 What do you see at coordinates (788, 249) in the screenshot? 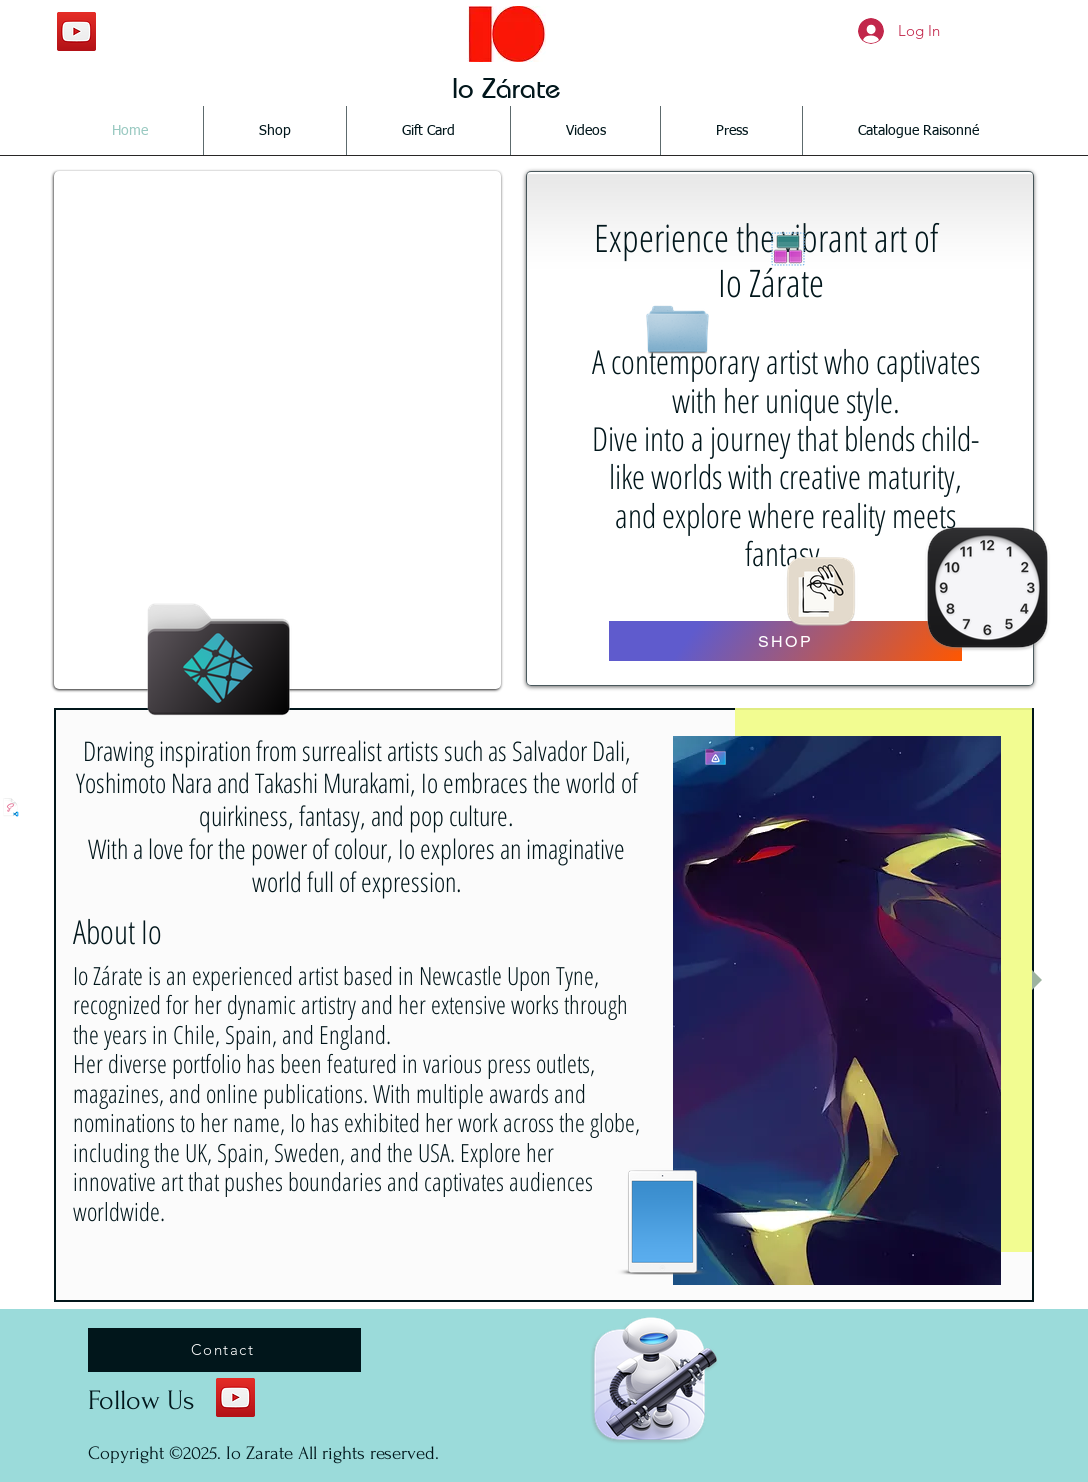
I see `select all items in the current view` at bounding box center [788, 249].